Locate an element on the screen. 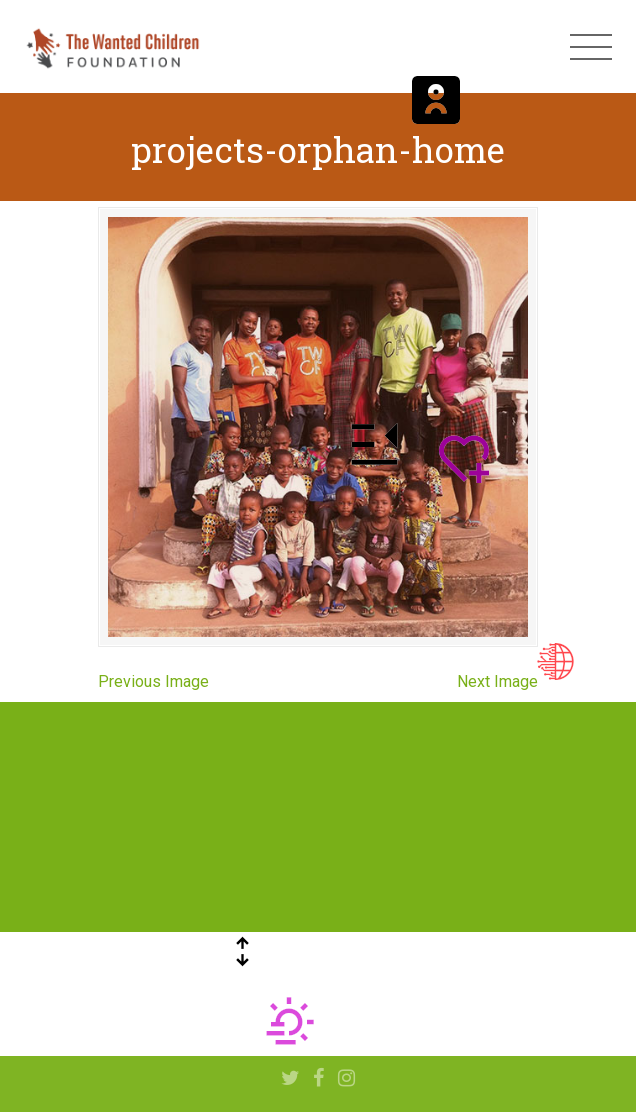 The width and height of the screenshot is (636, 1112). view your account profile is located at coordinates (436, 100).